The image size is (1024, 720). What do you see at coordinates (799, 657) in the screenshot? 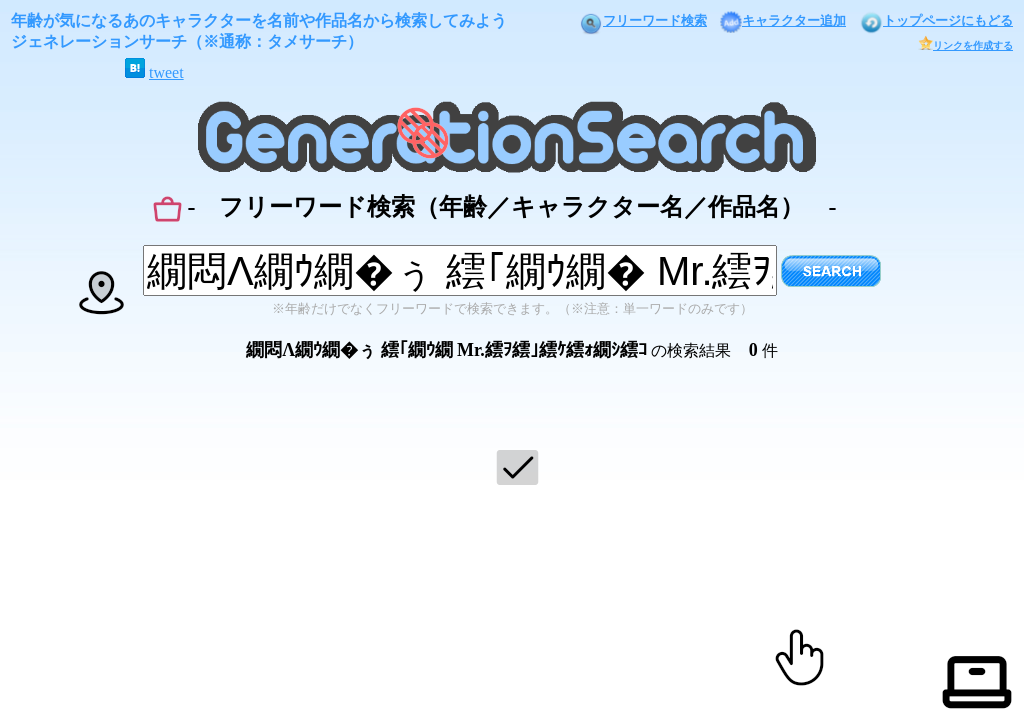
I see `tap to select or interact with an element` at bounding box center [799, 657].